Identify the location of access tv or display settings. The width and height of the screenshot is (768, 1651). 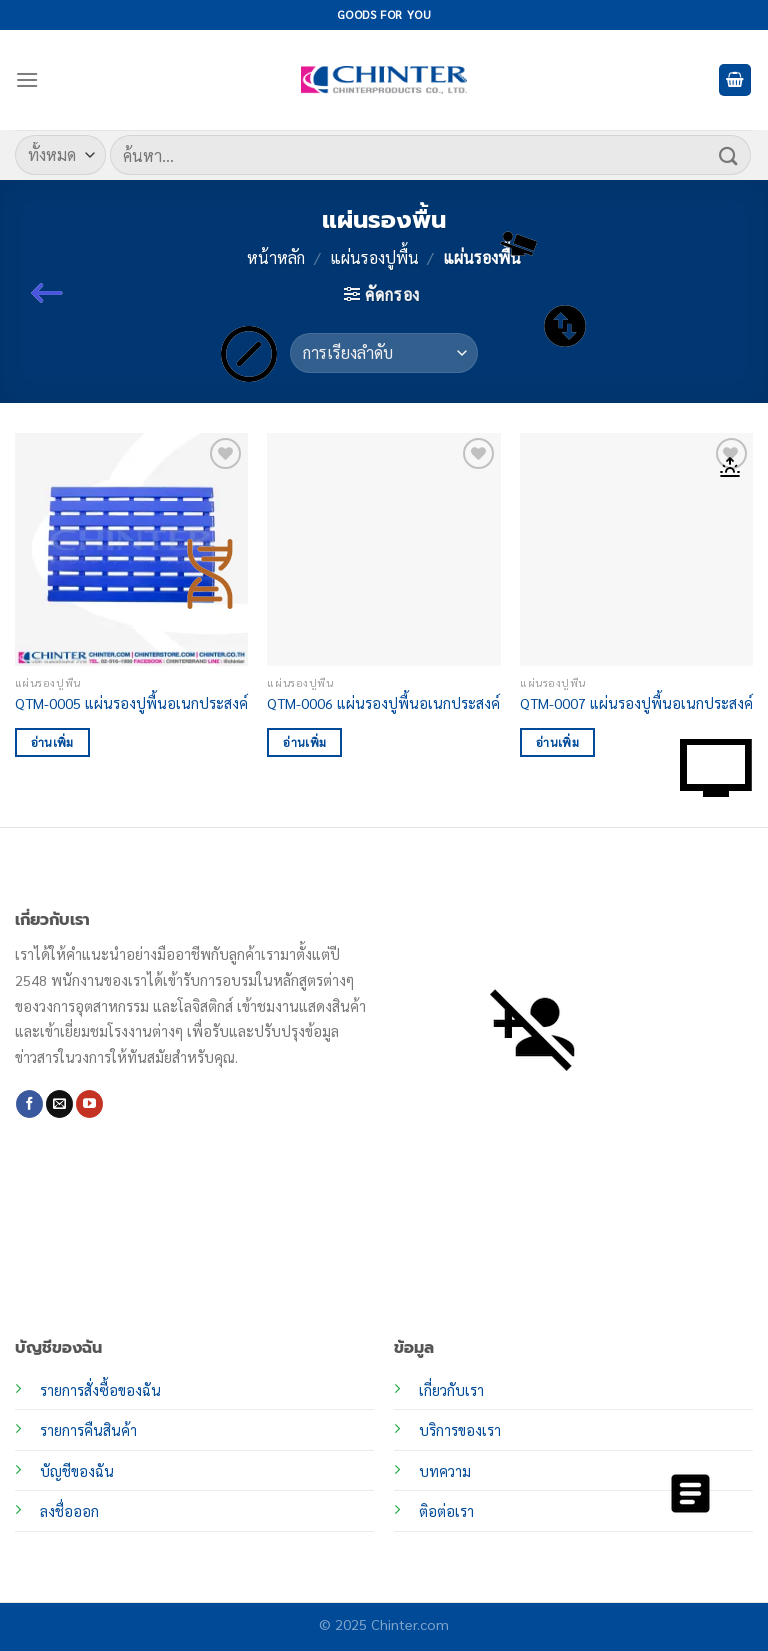
(716, 768).